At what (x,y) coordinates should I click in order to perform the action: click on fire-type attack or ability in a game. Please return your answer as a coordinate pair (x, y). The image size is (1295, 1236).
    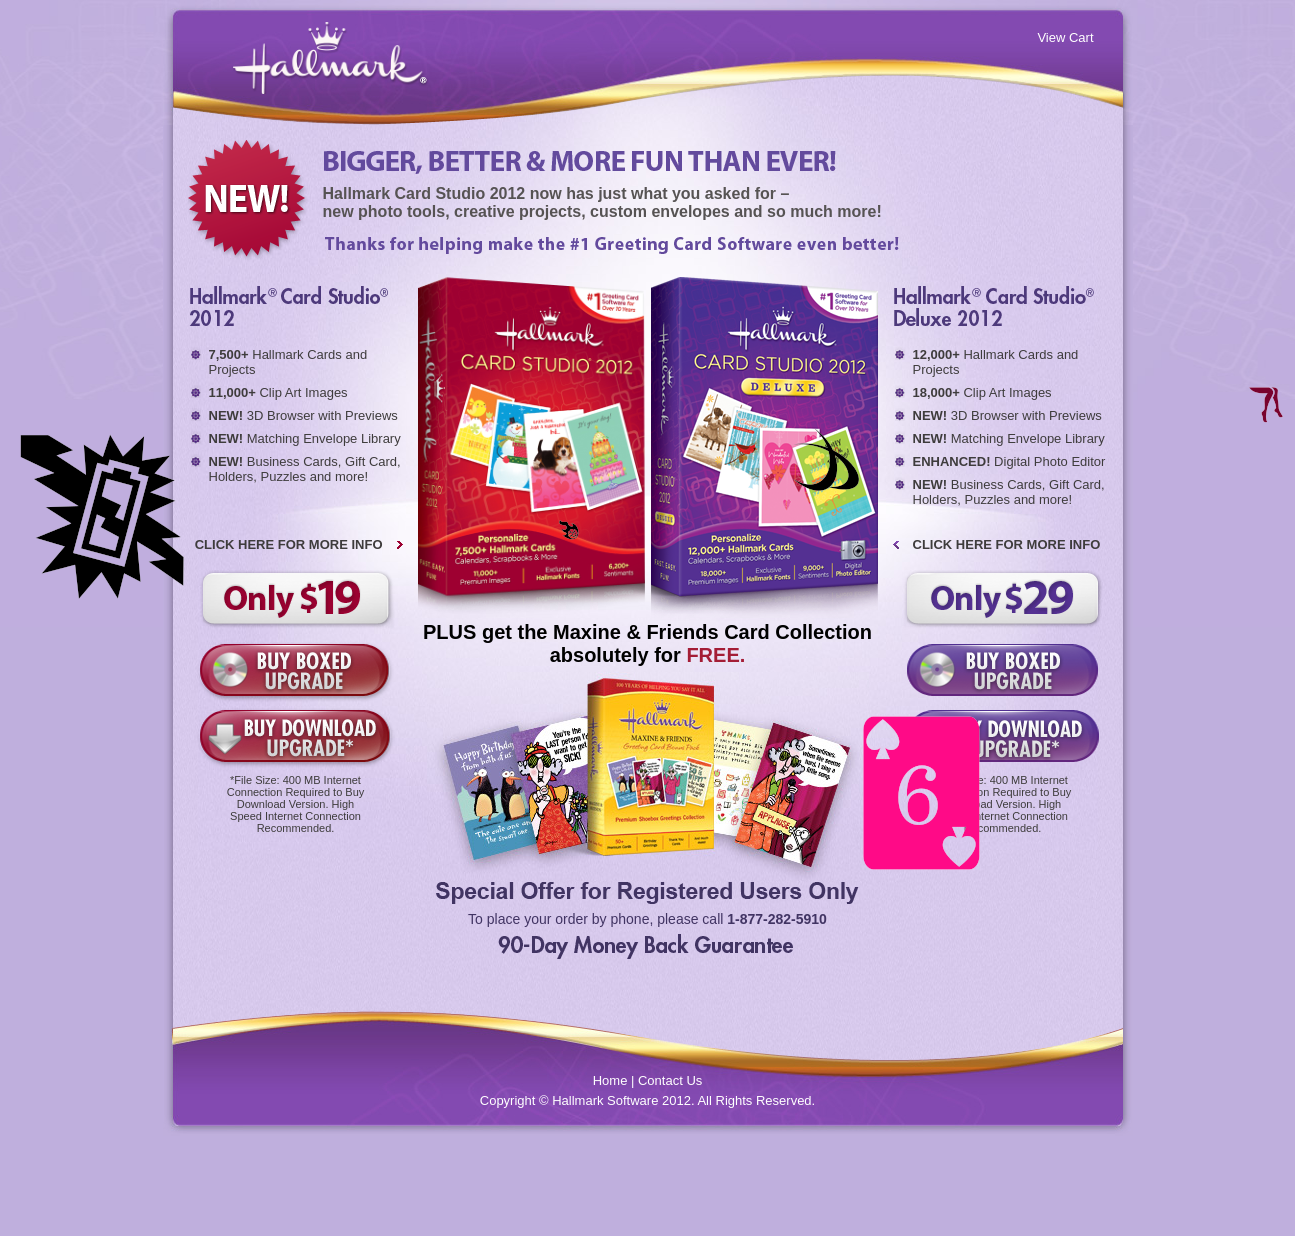
    Looking at the image, I should click on (568, 529).